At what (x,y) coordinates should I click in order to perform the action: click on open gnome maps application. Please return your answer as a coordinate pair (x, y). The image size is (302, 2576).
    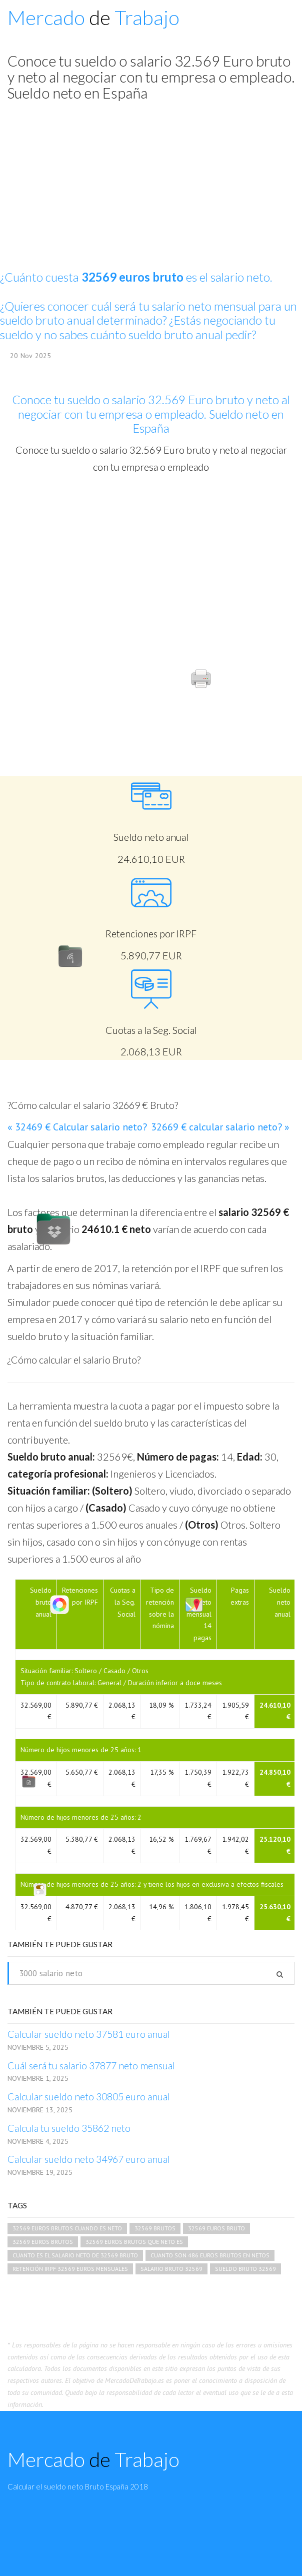
    Looking at the image, I should click on (194, 1605).